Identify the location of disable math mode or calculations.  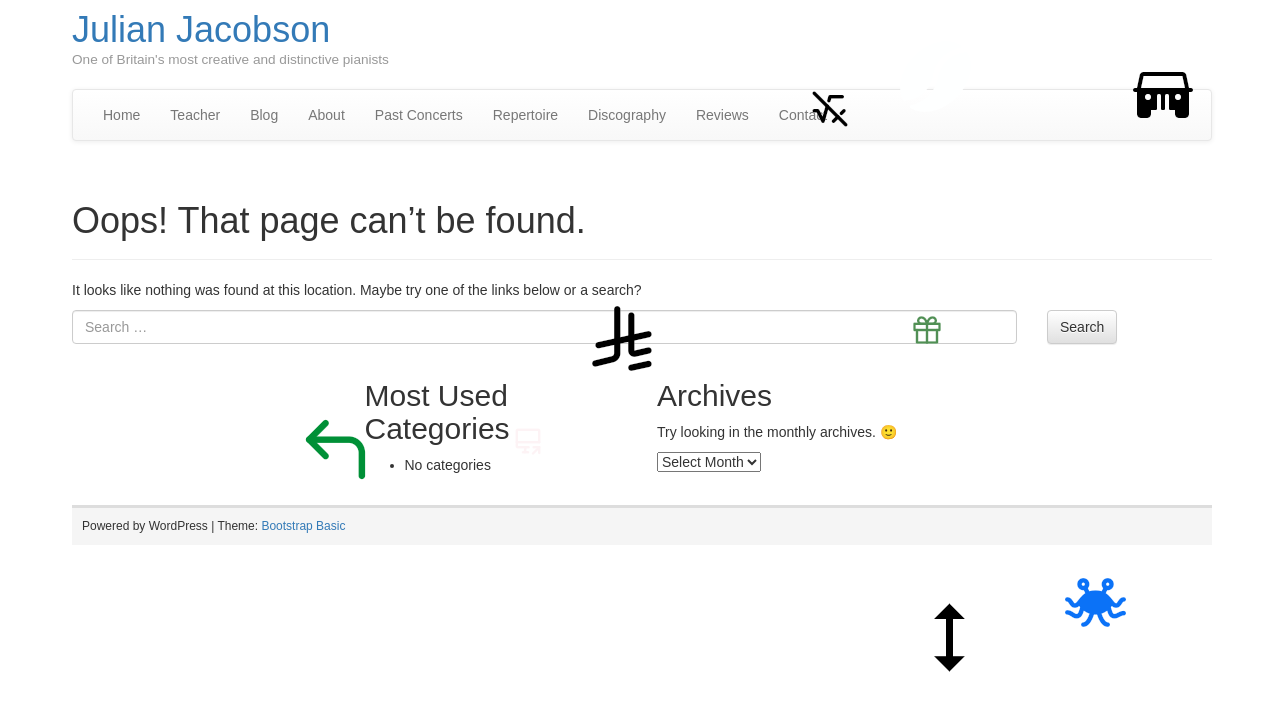
(830, 109).